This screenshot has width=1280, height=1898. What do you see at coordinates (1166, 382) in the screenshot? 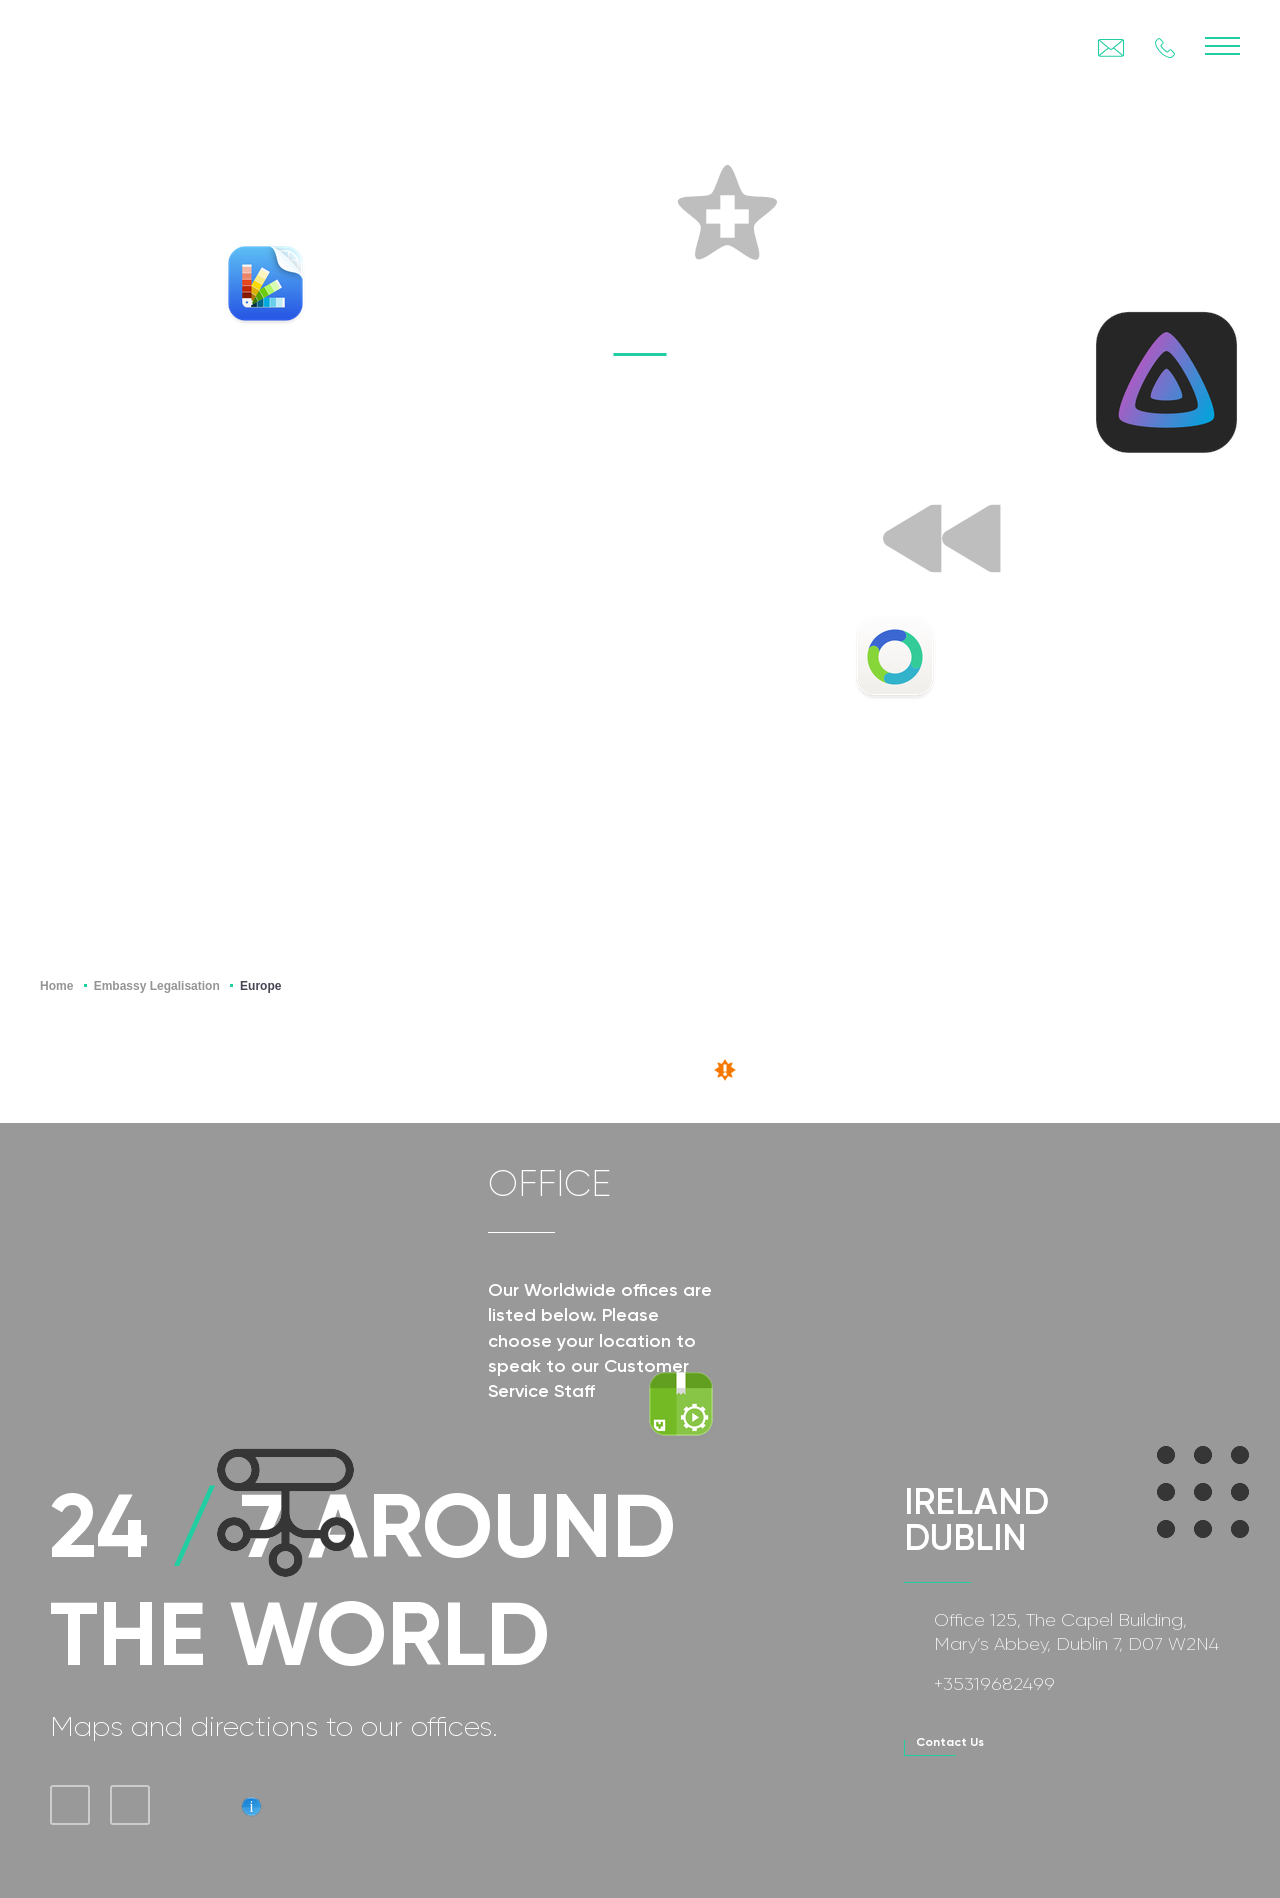
I see `open jellyfin media server app` at bounding box center [1166, 382].